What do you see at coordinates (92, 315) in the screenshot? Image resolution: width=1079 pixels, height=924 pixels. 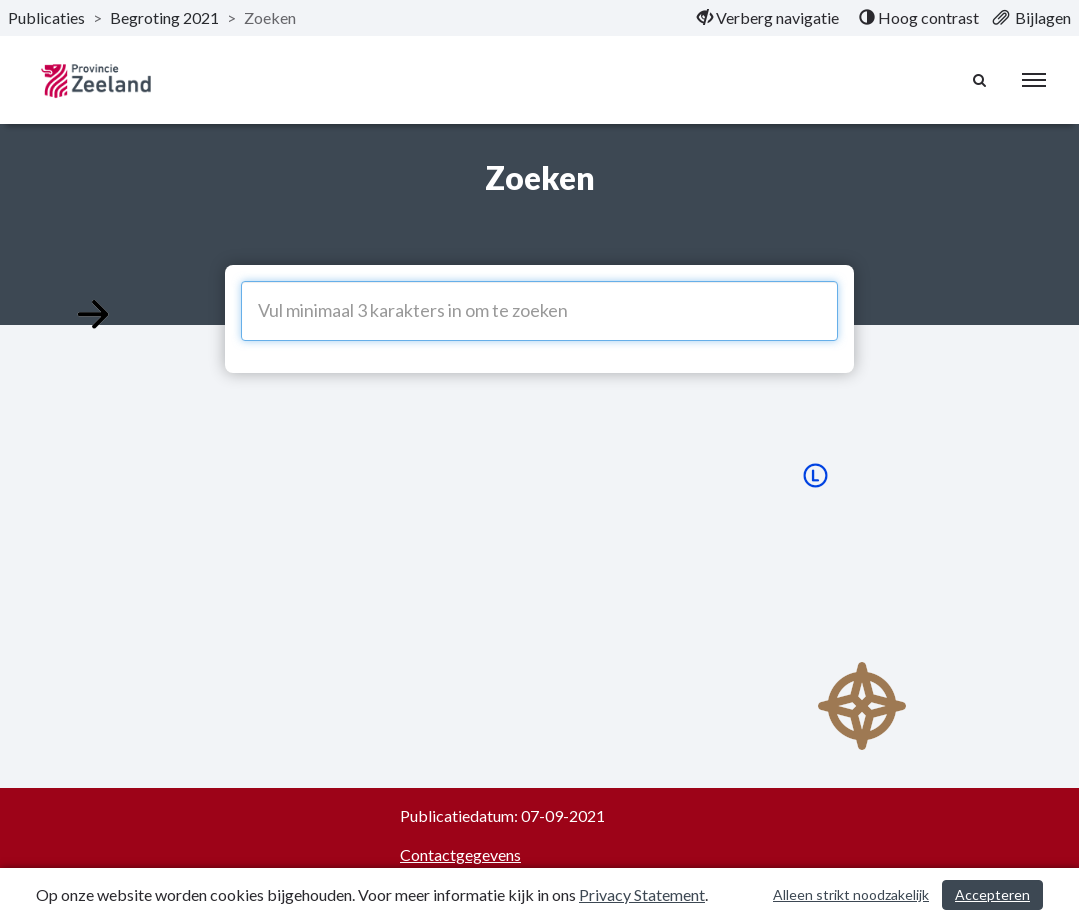 I see `navigate to the next item or page` at bounding box center [92, 315].